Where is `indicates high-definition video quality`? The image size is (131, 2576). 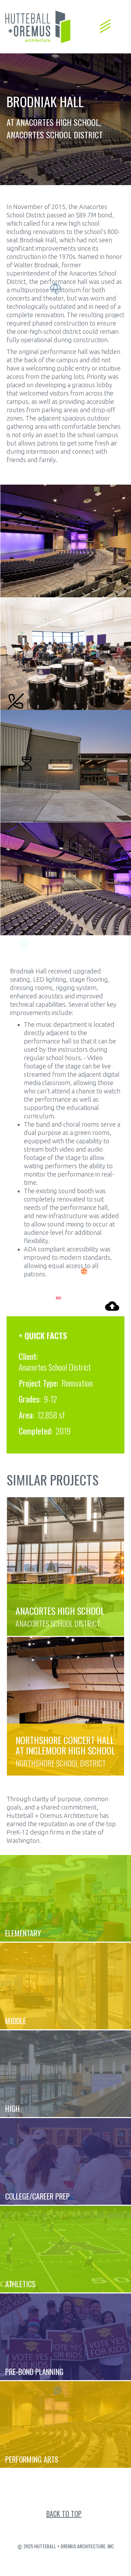
indicates high-definition video quality is located at coordinates (97, 489).